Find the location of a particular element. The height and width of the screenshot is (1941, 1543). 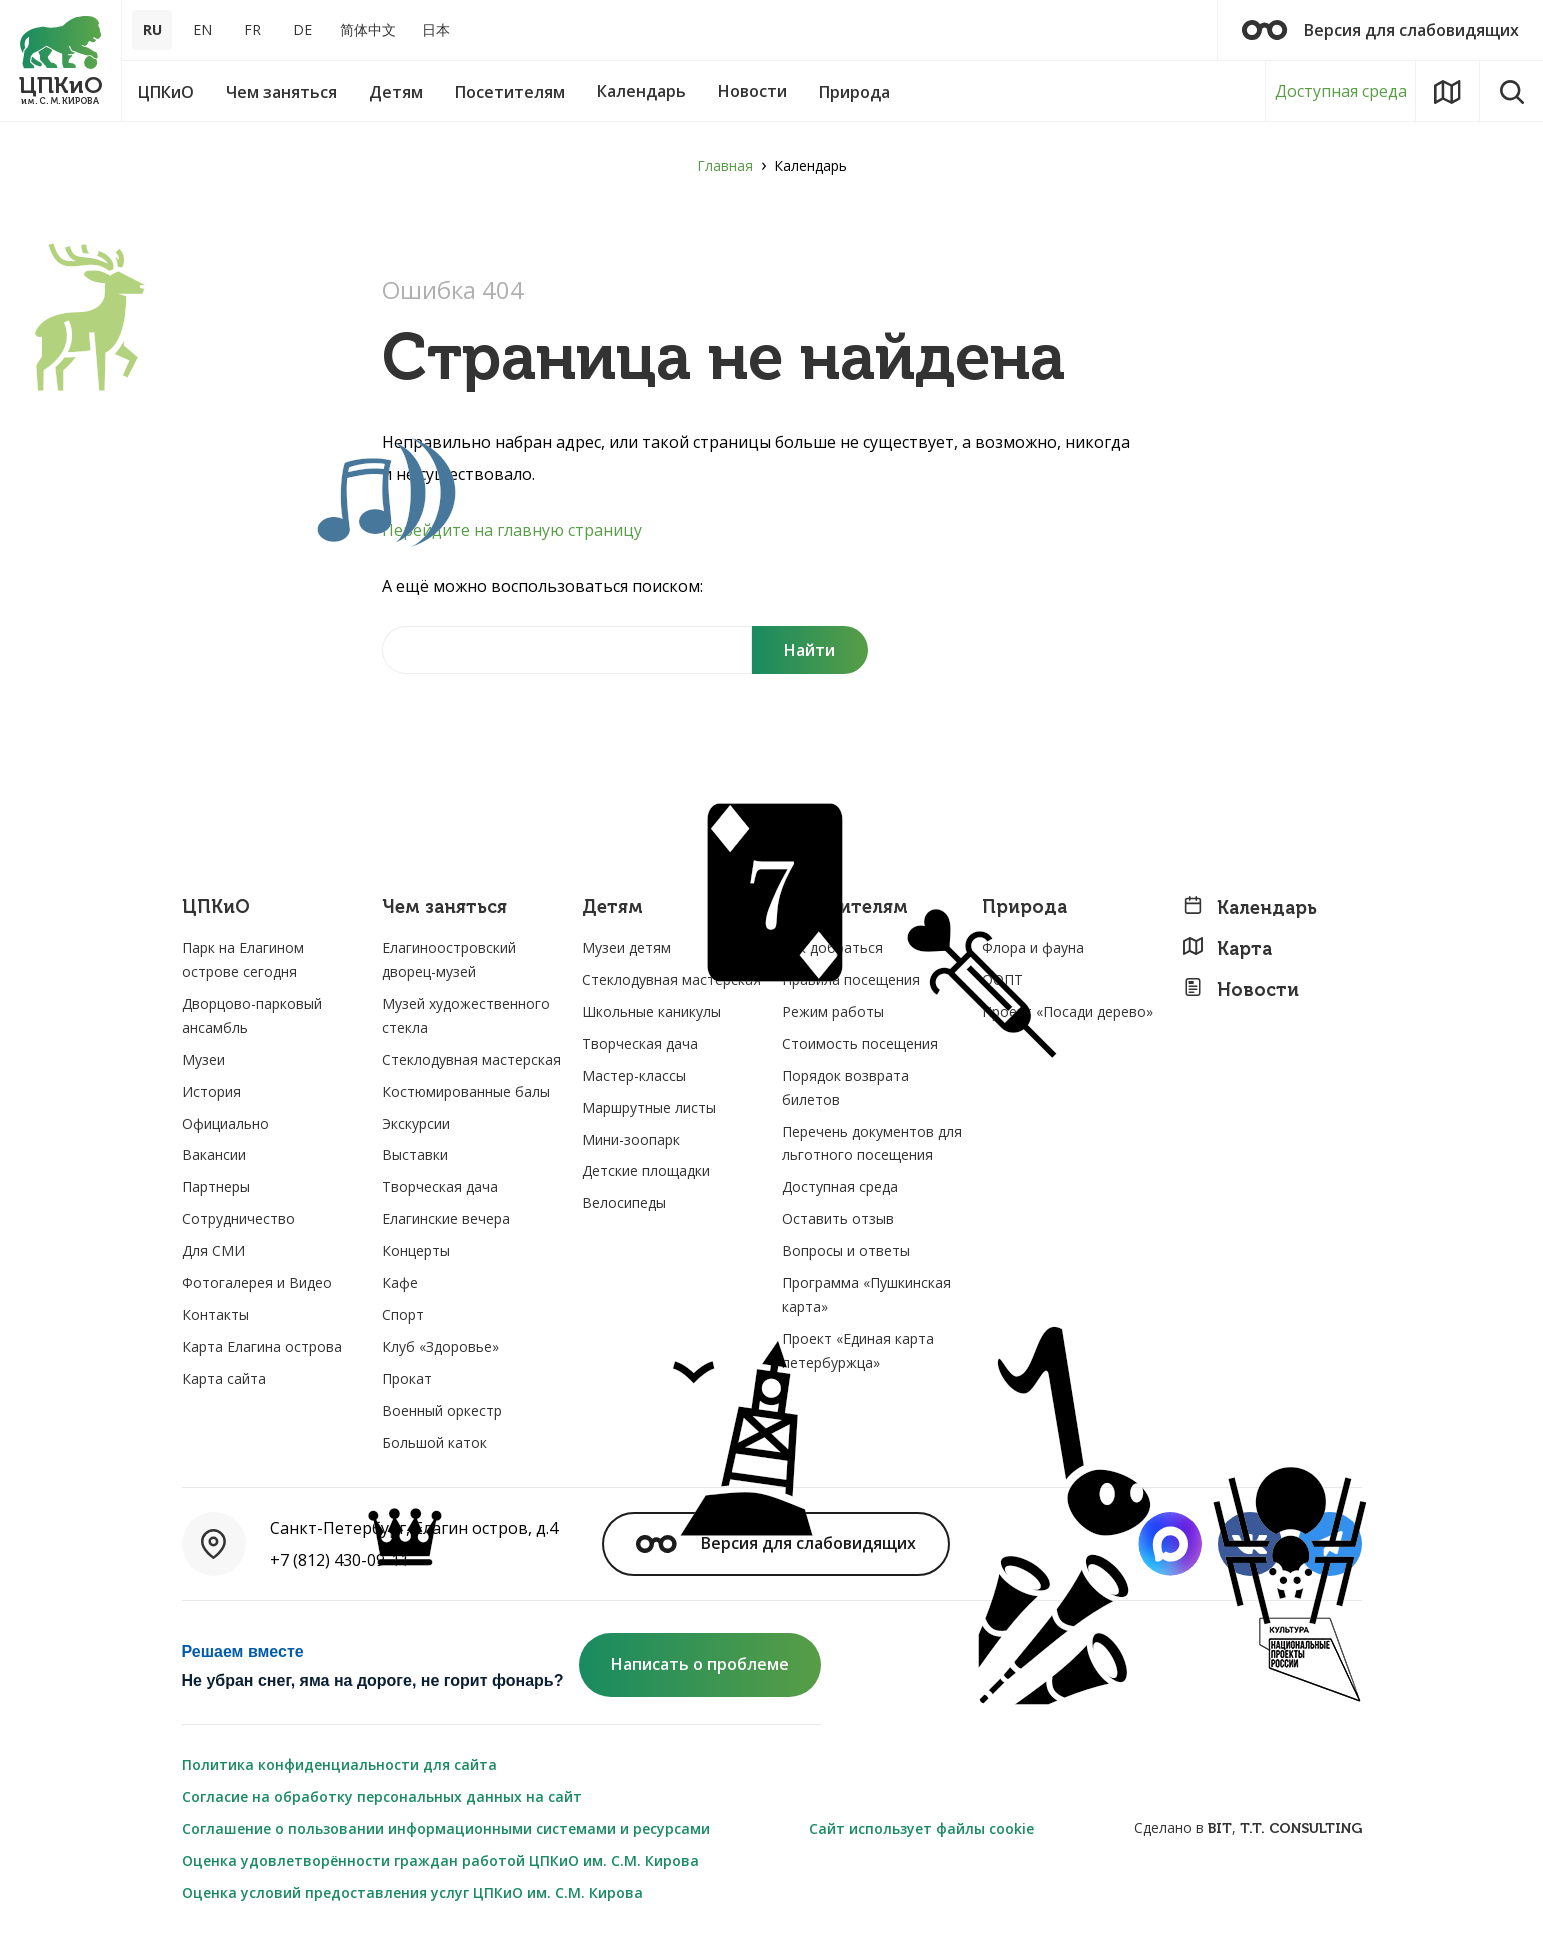

inject love or affection in a game is located at coordinates (982, 984).